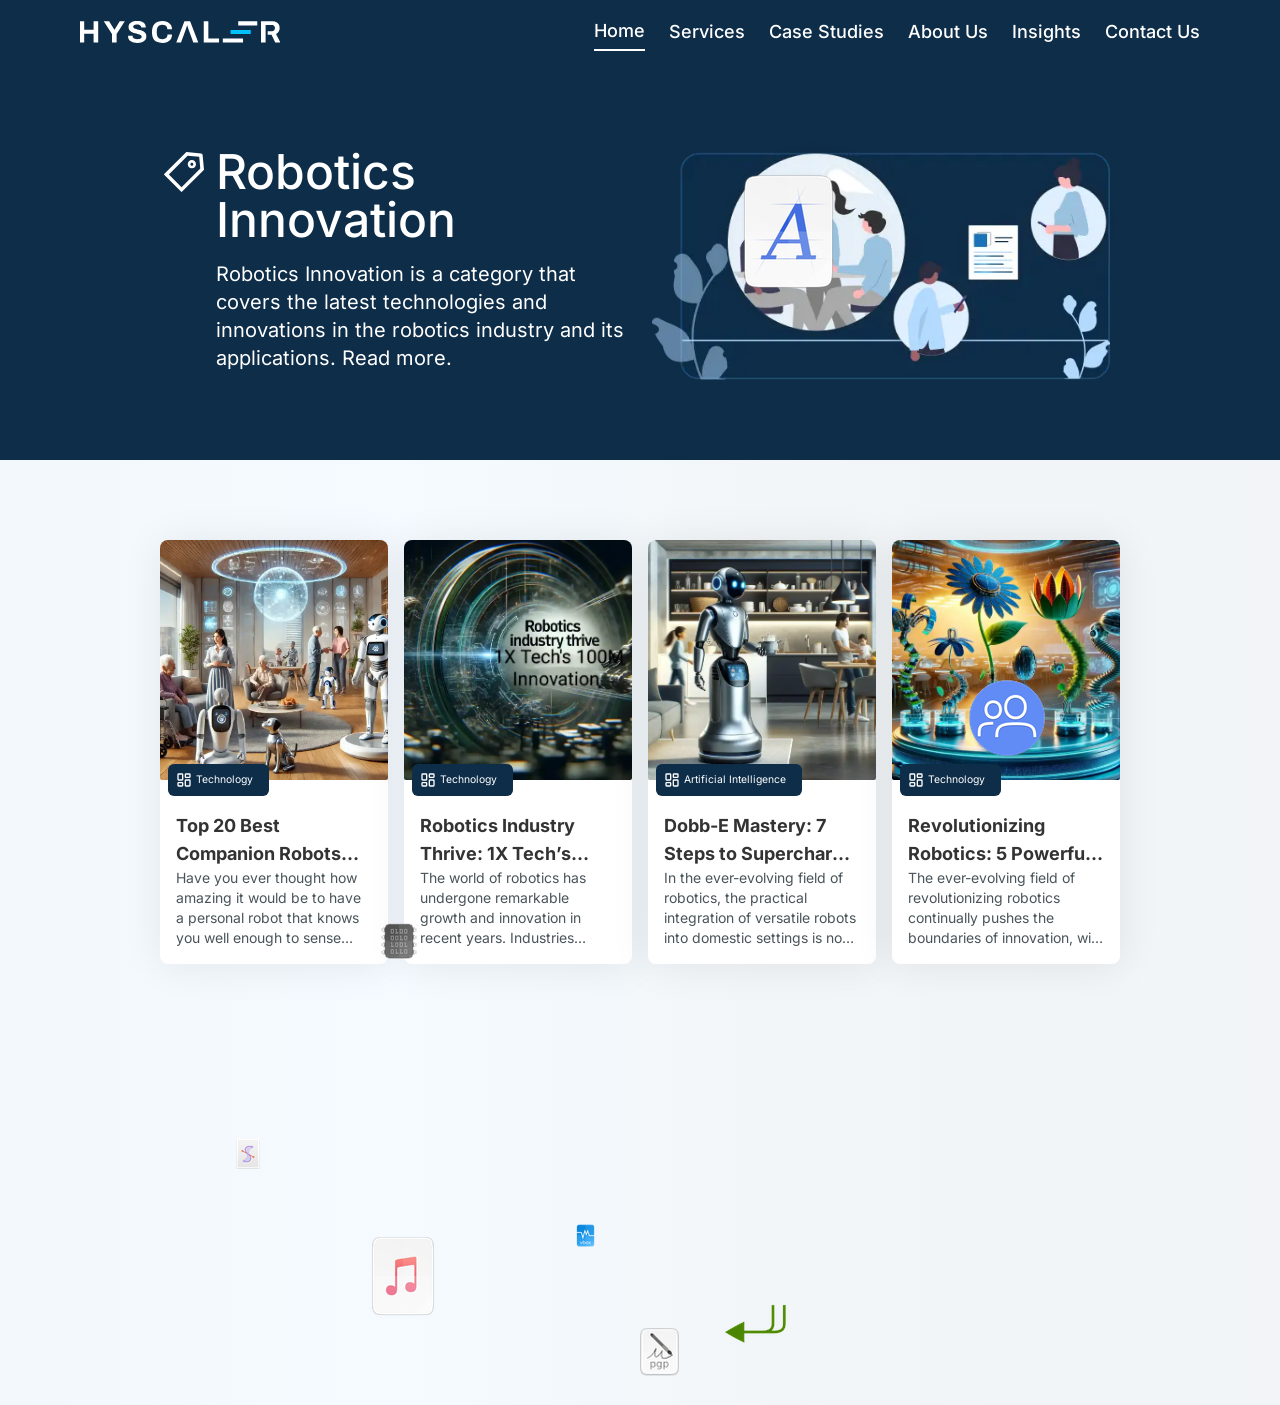 Image resolution: width=1280 pixels, height=1405 pixels. I want to click on open a drawing template file, so click(248, 1154).